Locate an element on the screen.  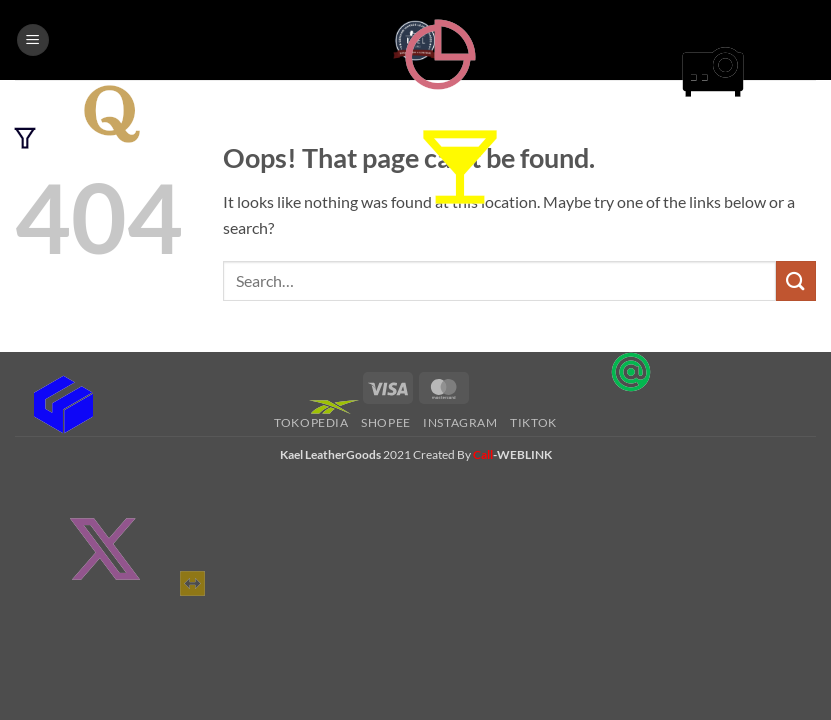
start a presentation is located at coordinates (713, 72).